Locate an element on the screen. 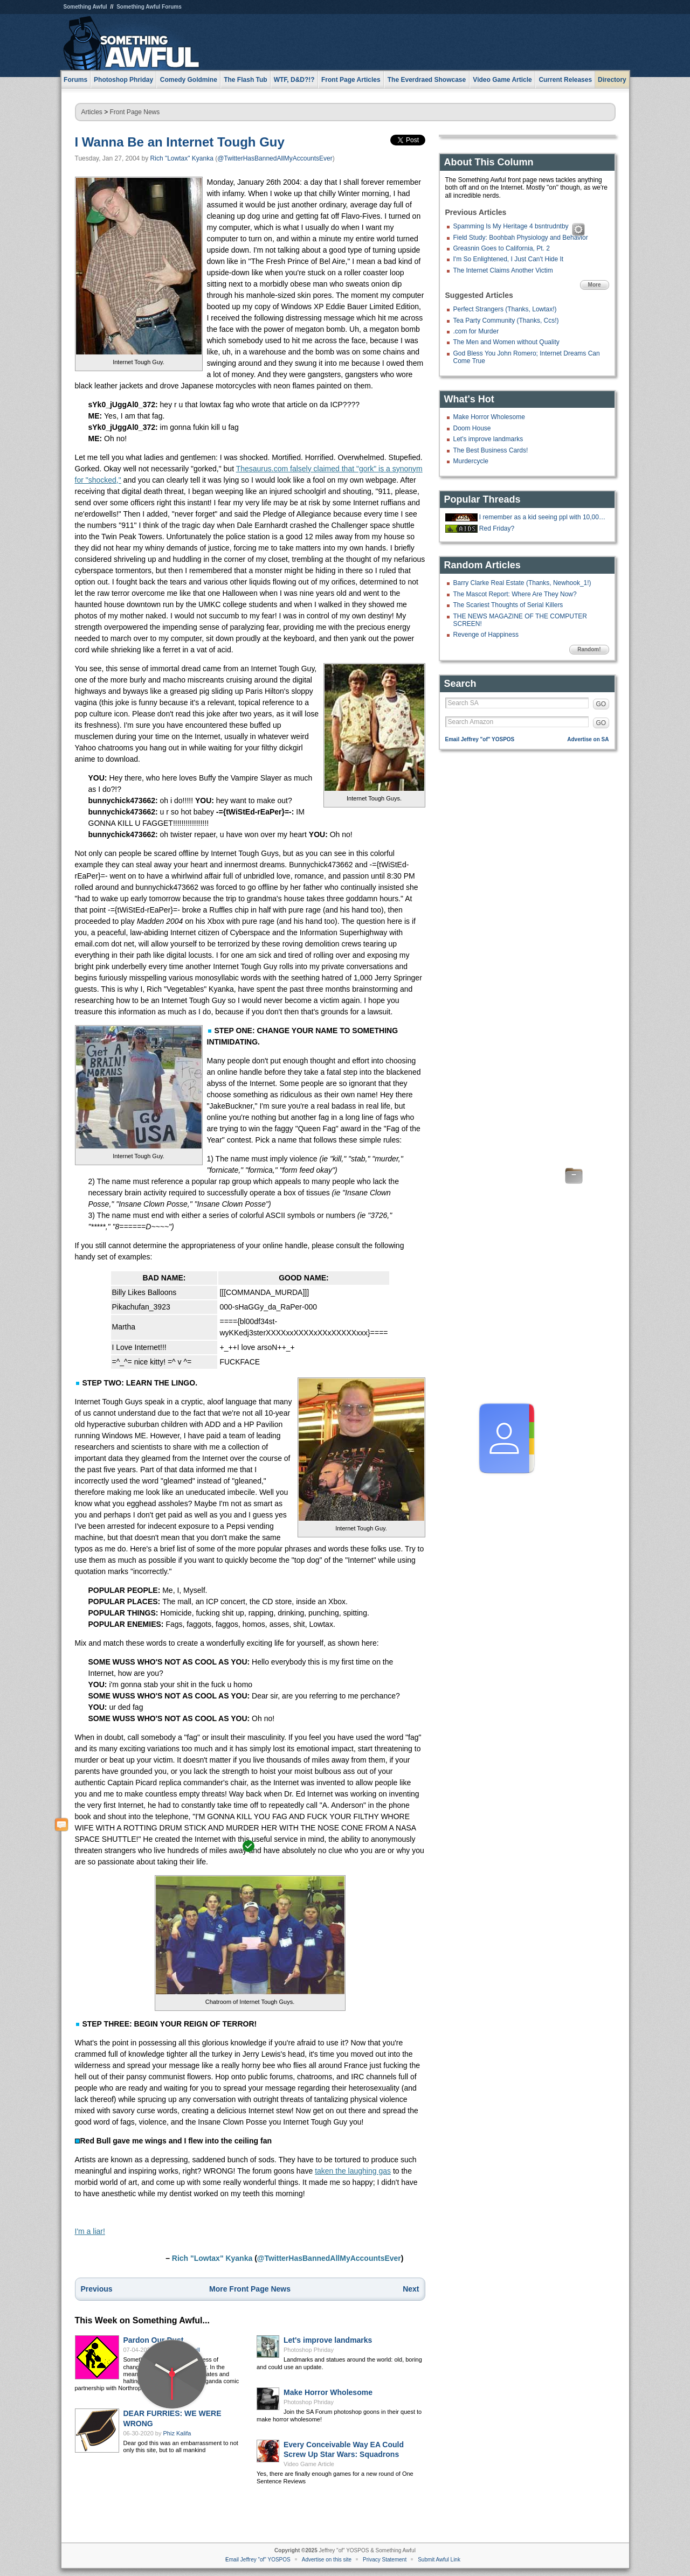 The width and height of the screenshot is (690, 2576). open the clock application is located at coordinates (172, 2374).